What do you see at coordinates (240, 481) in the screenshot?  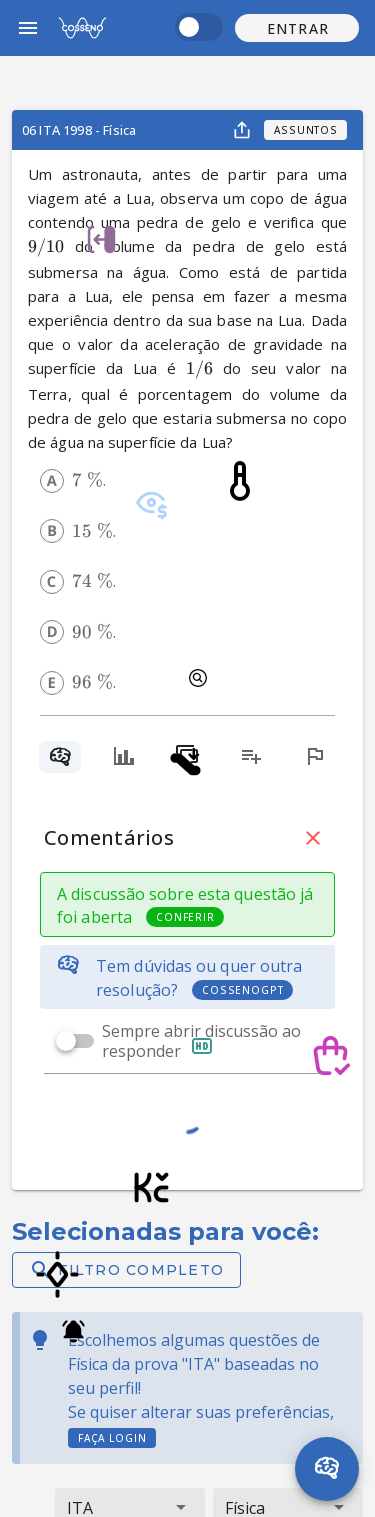 I see `view current temperature reading` at bounding box center [240, 481].